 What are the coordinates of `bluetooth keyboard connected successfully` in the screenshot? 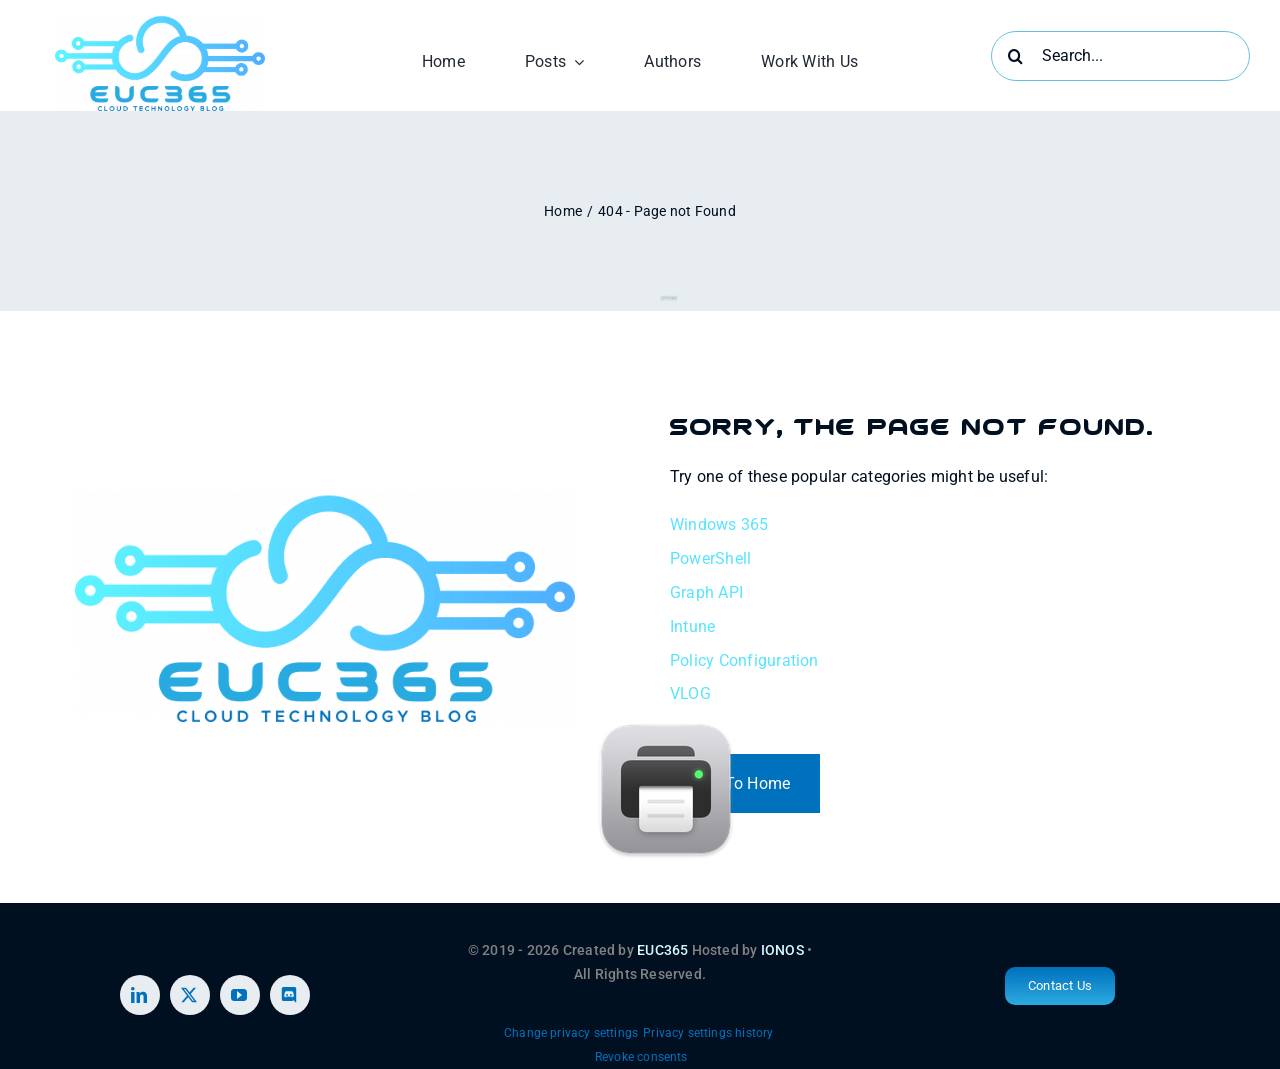 It's located at (669, 298).